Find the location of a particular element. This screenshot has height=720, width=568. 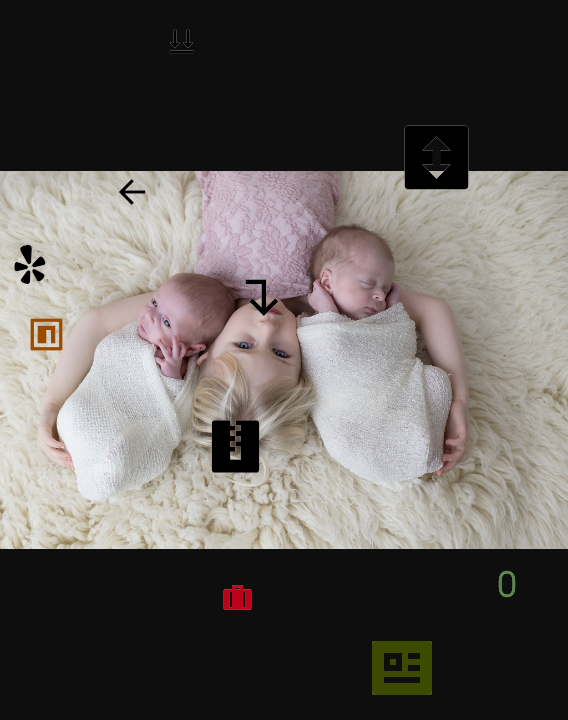

open news feed is located at coordinates (402, 668).